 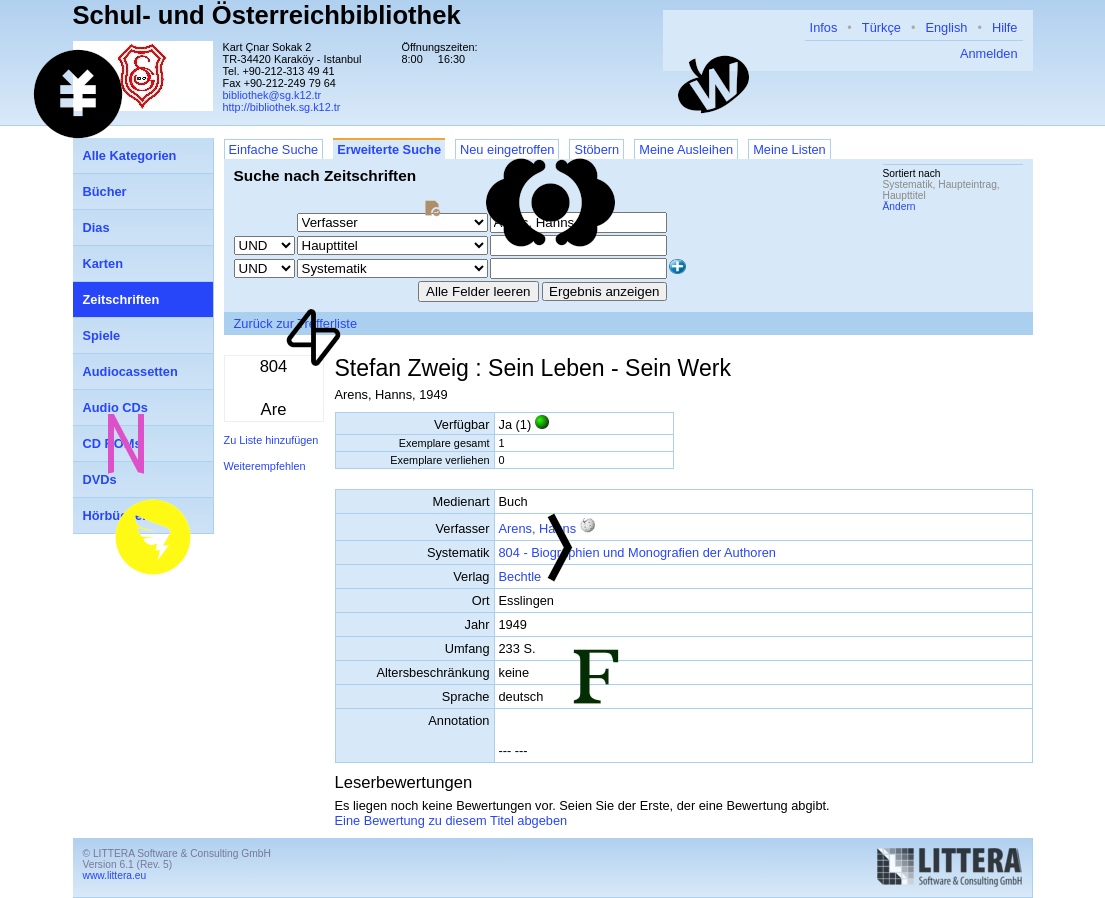 I want to click on switch to sans-serif font style, so click(x=596, y=675).